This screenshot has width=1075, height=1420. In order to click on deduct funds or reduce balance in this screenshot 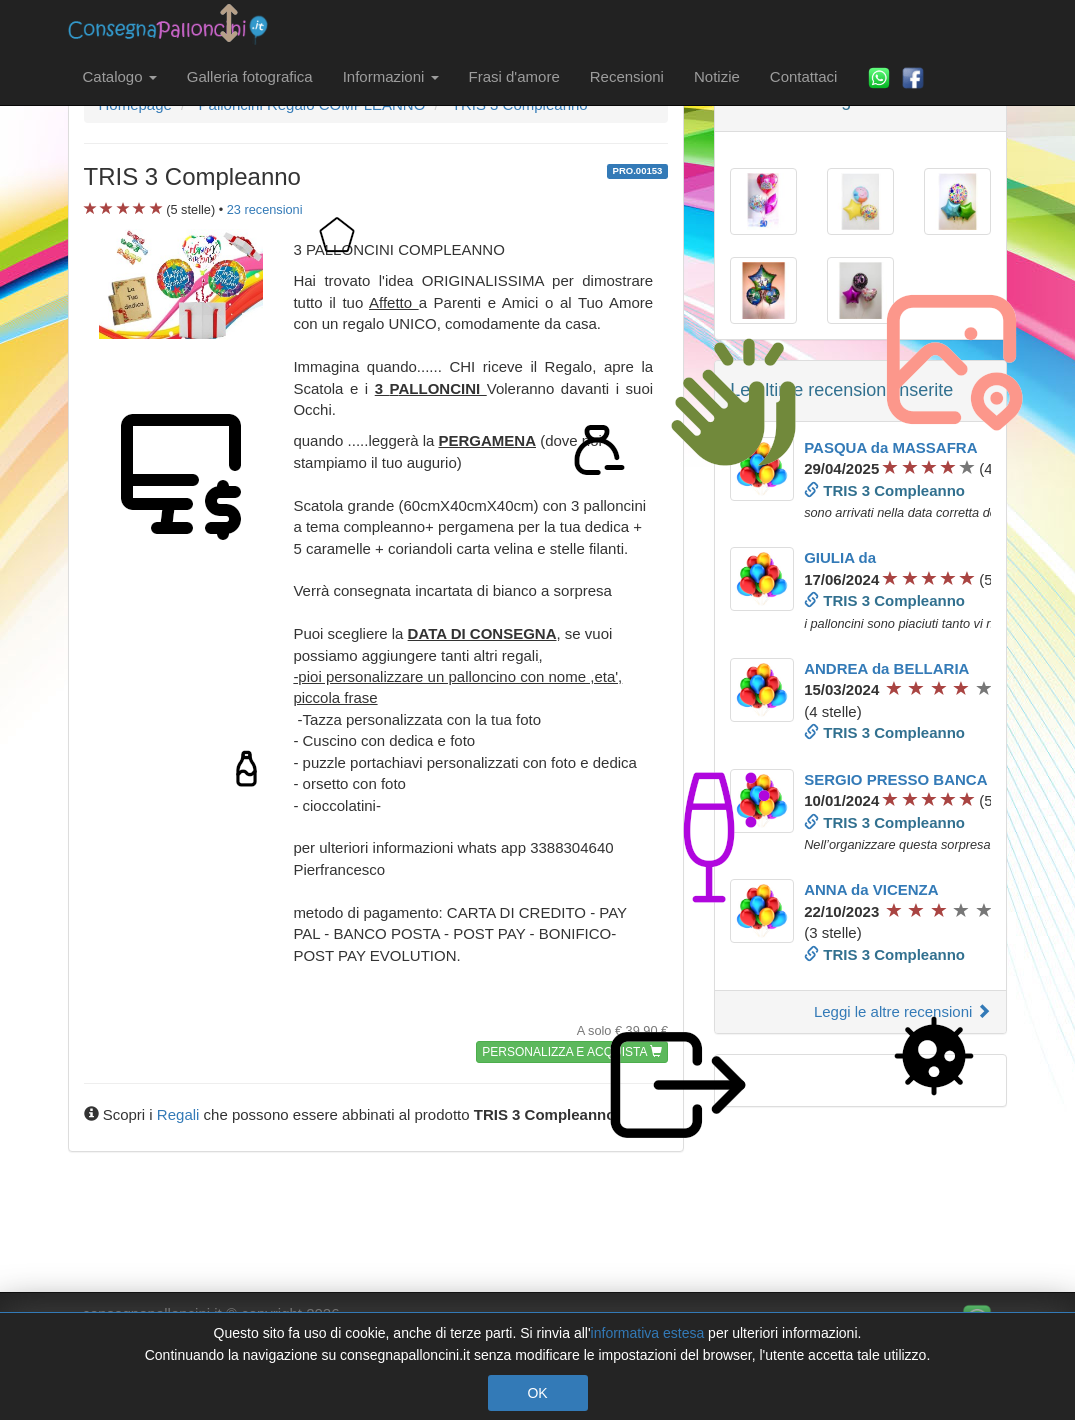, I will do `click(597, 450)`.